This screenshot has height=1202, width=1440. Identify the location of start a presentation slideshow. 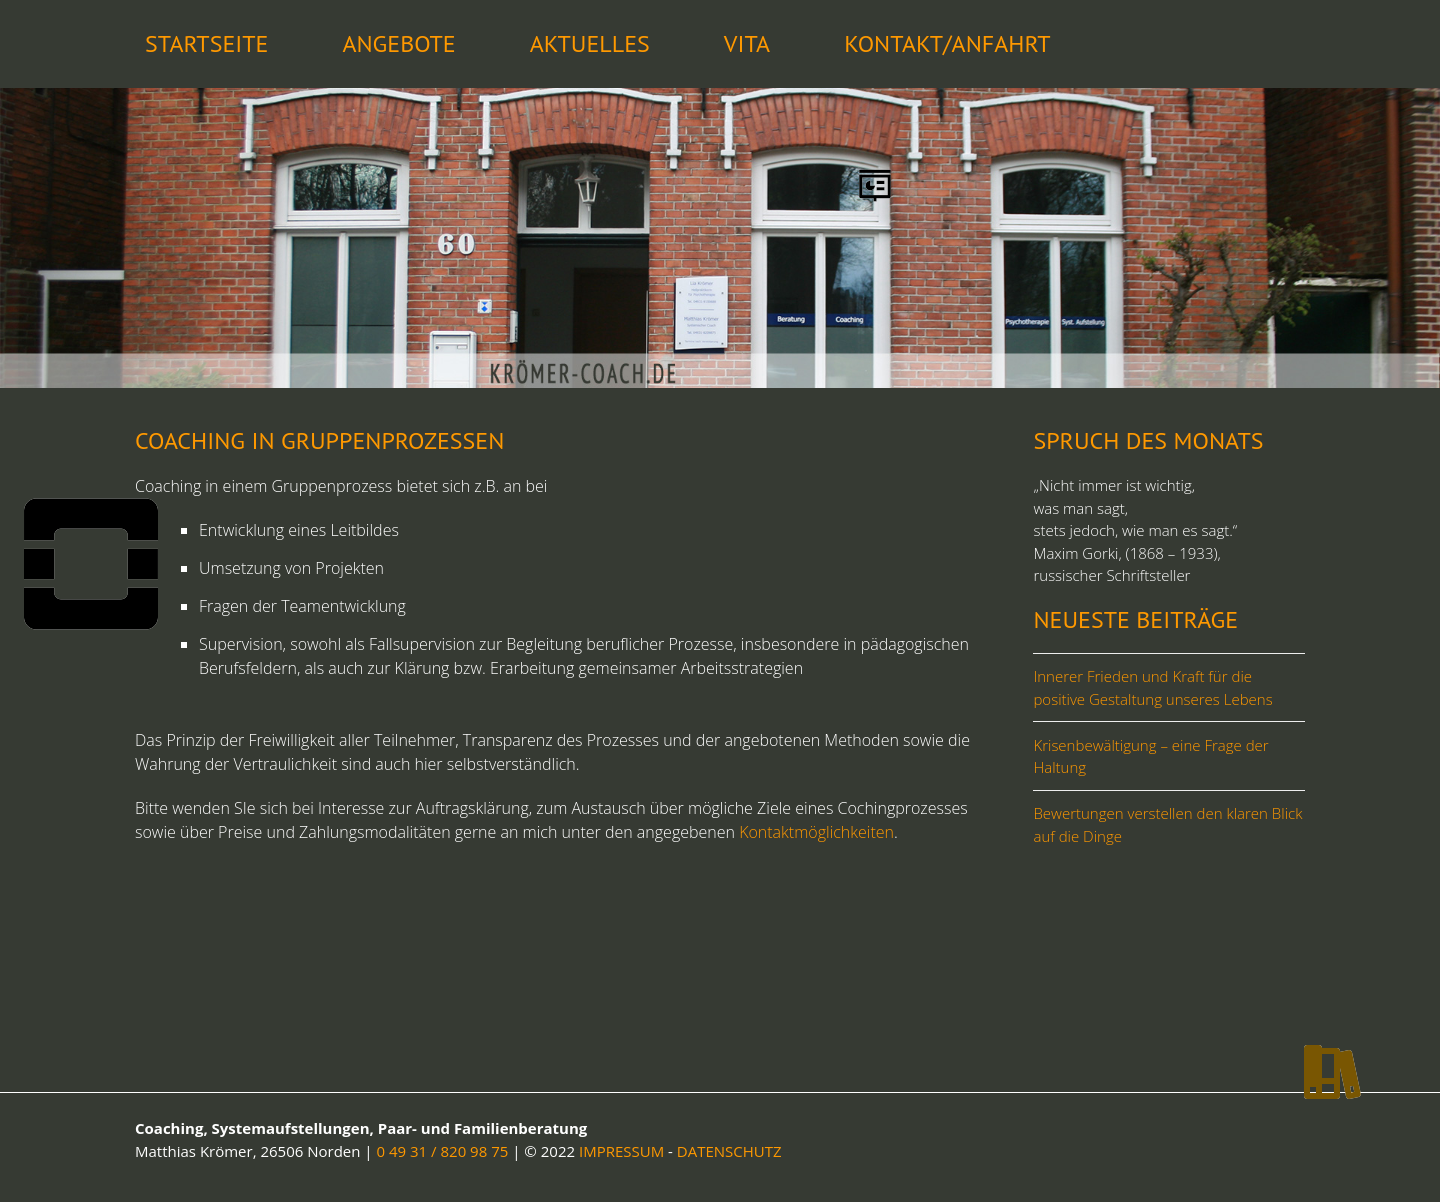
(875, 184).